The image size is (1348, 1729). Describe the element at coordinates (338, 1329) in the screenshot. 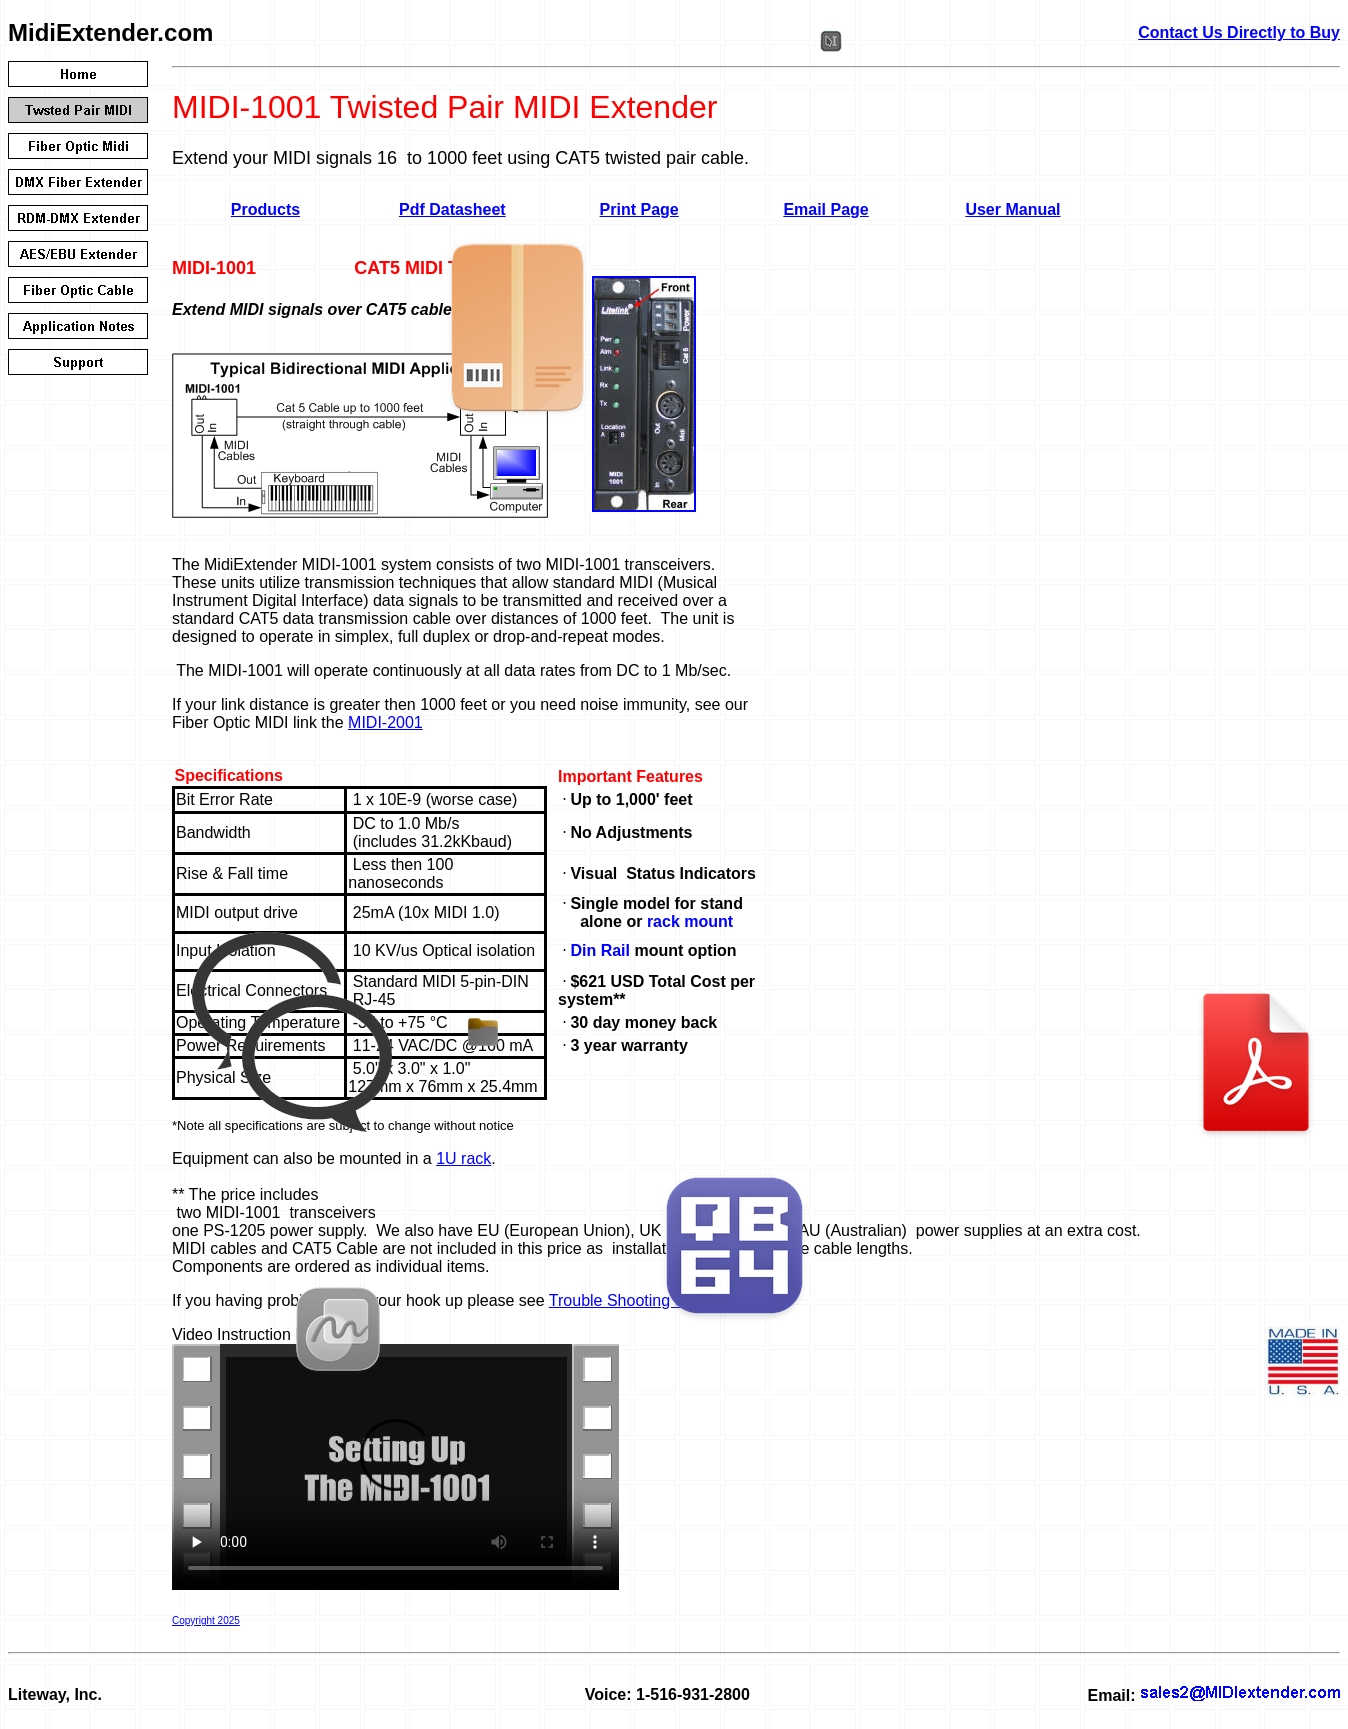

I see `open freeform app for brainstorming and sketching` at that location.